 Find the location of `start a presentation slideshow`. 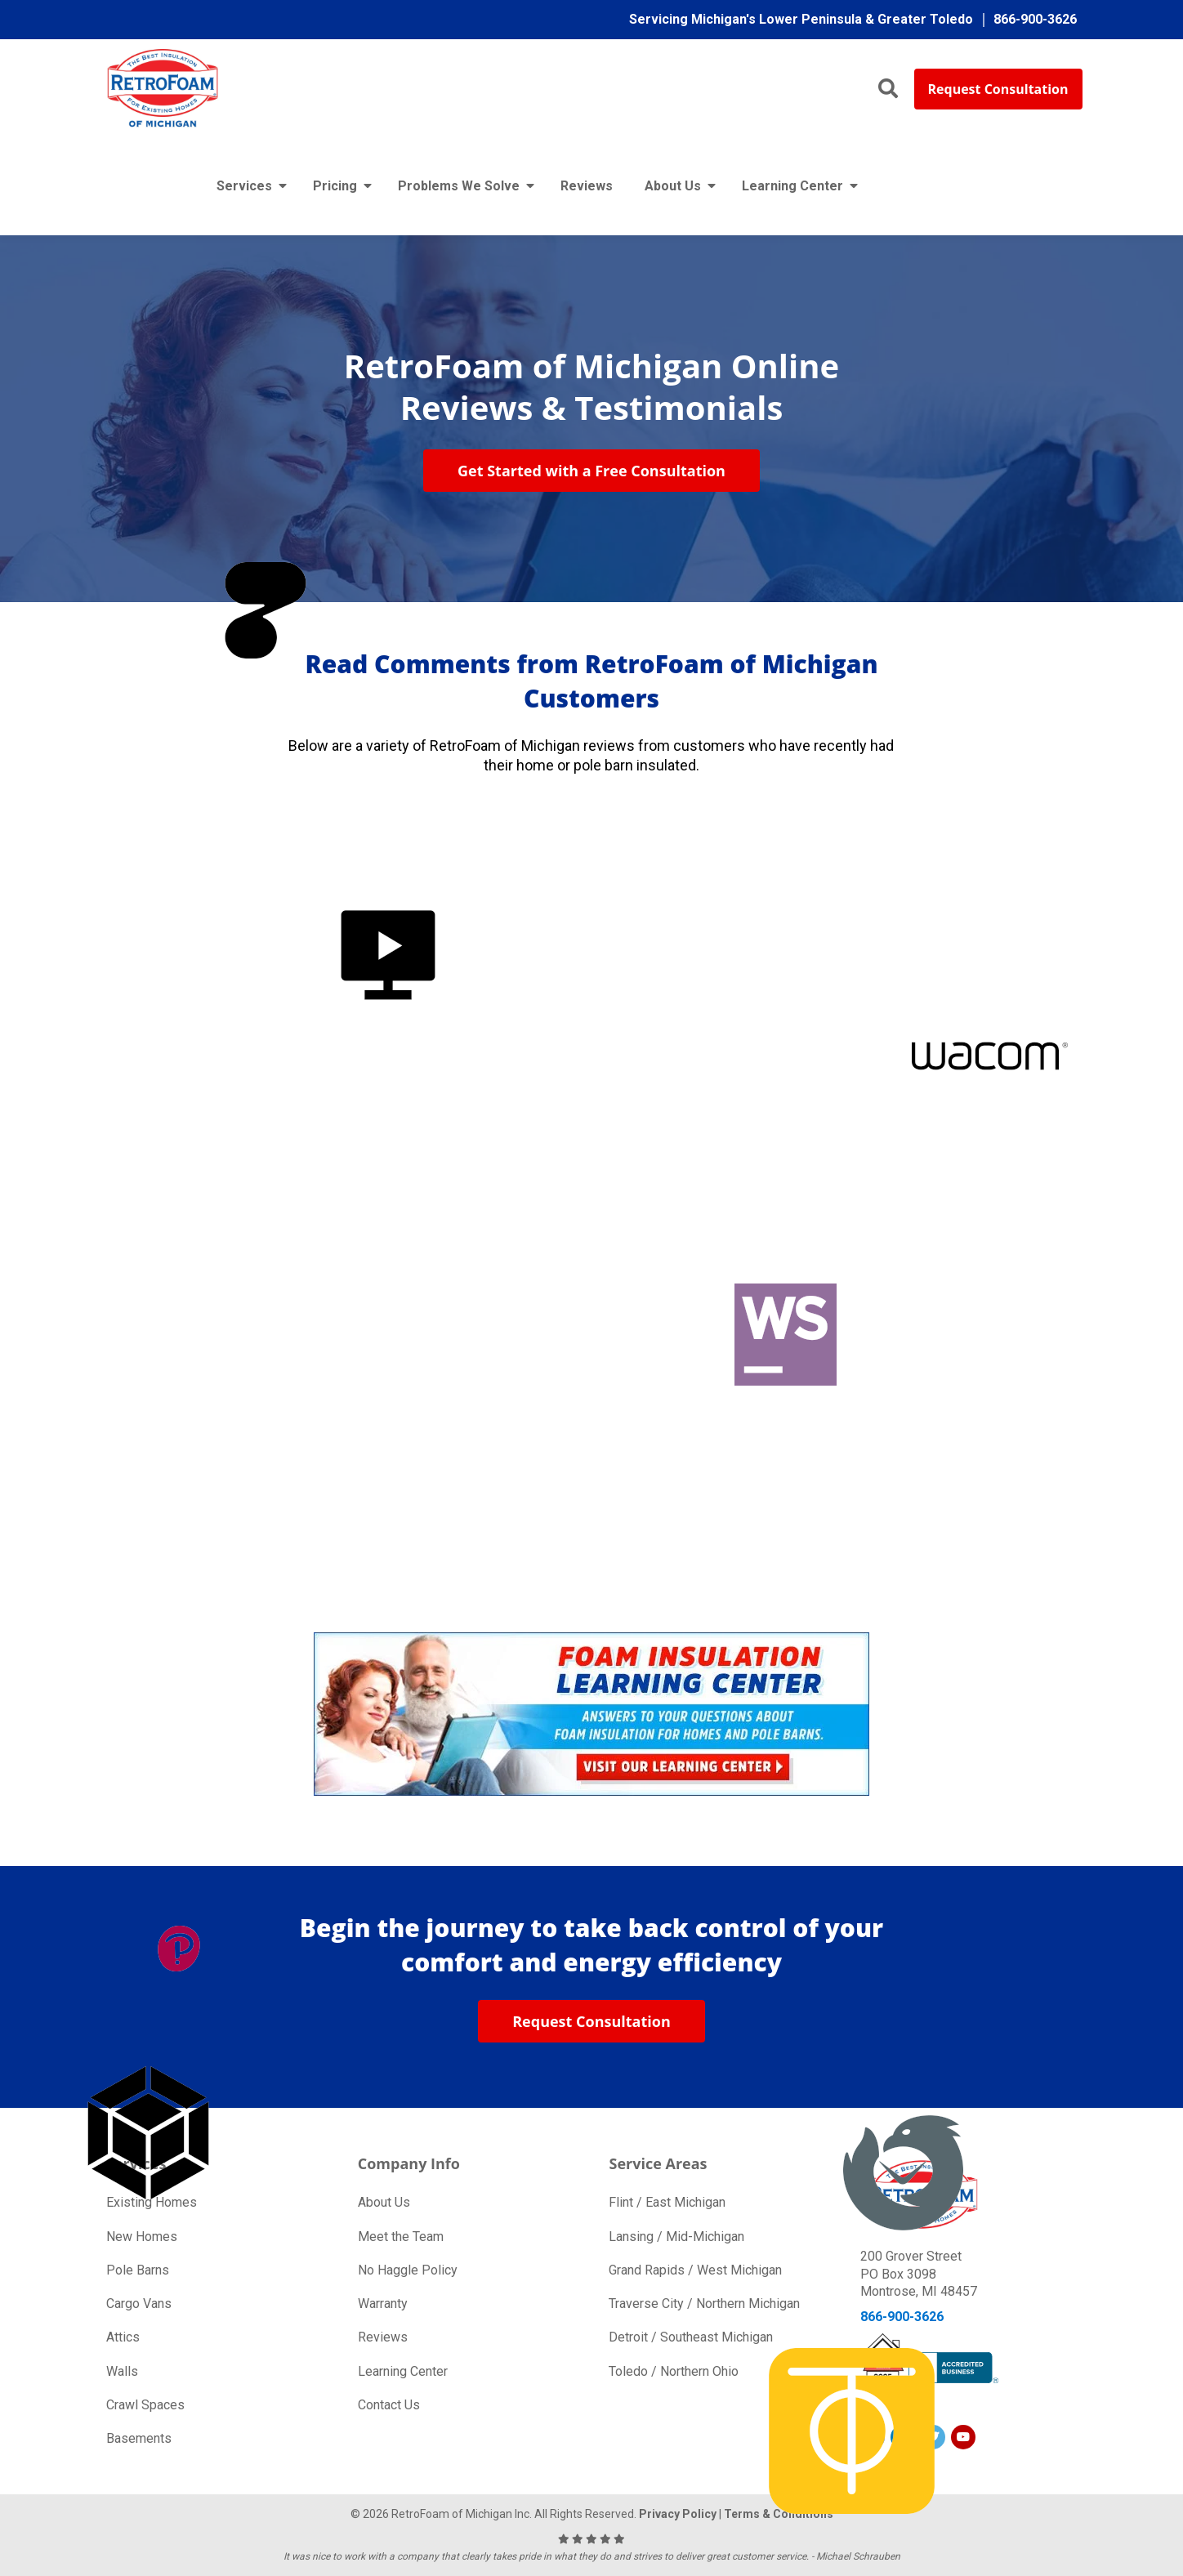

start a presentation slideshow is located at coordinates (388, 953).